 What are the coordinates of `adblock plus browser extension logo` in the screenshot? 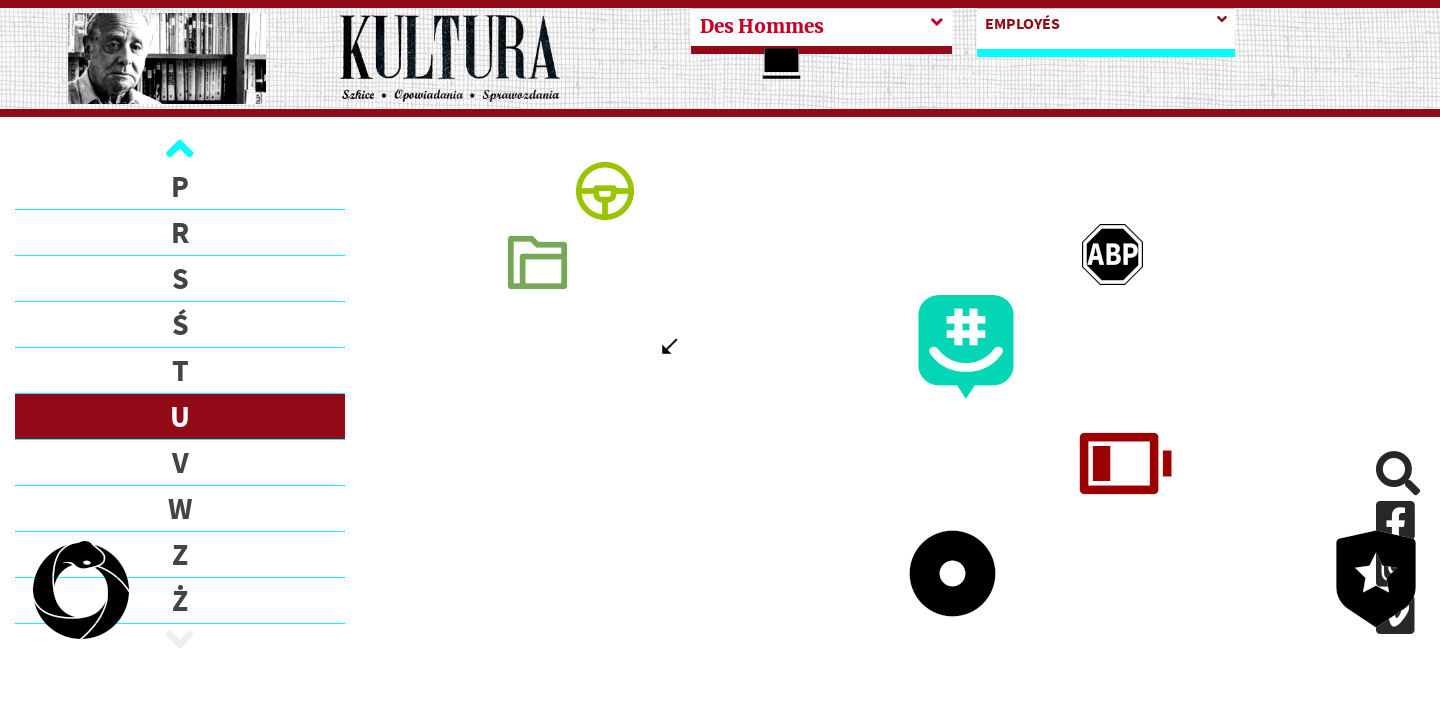 It's located at (1112, 254).